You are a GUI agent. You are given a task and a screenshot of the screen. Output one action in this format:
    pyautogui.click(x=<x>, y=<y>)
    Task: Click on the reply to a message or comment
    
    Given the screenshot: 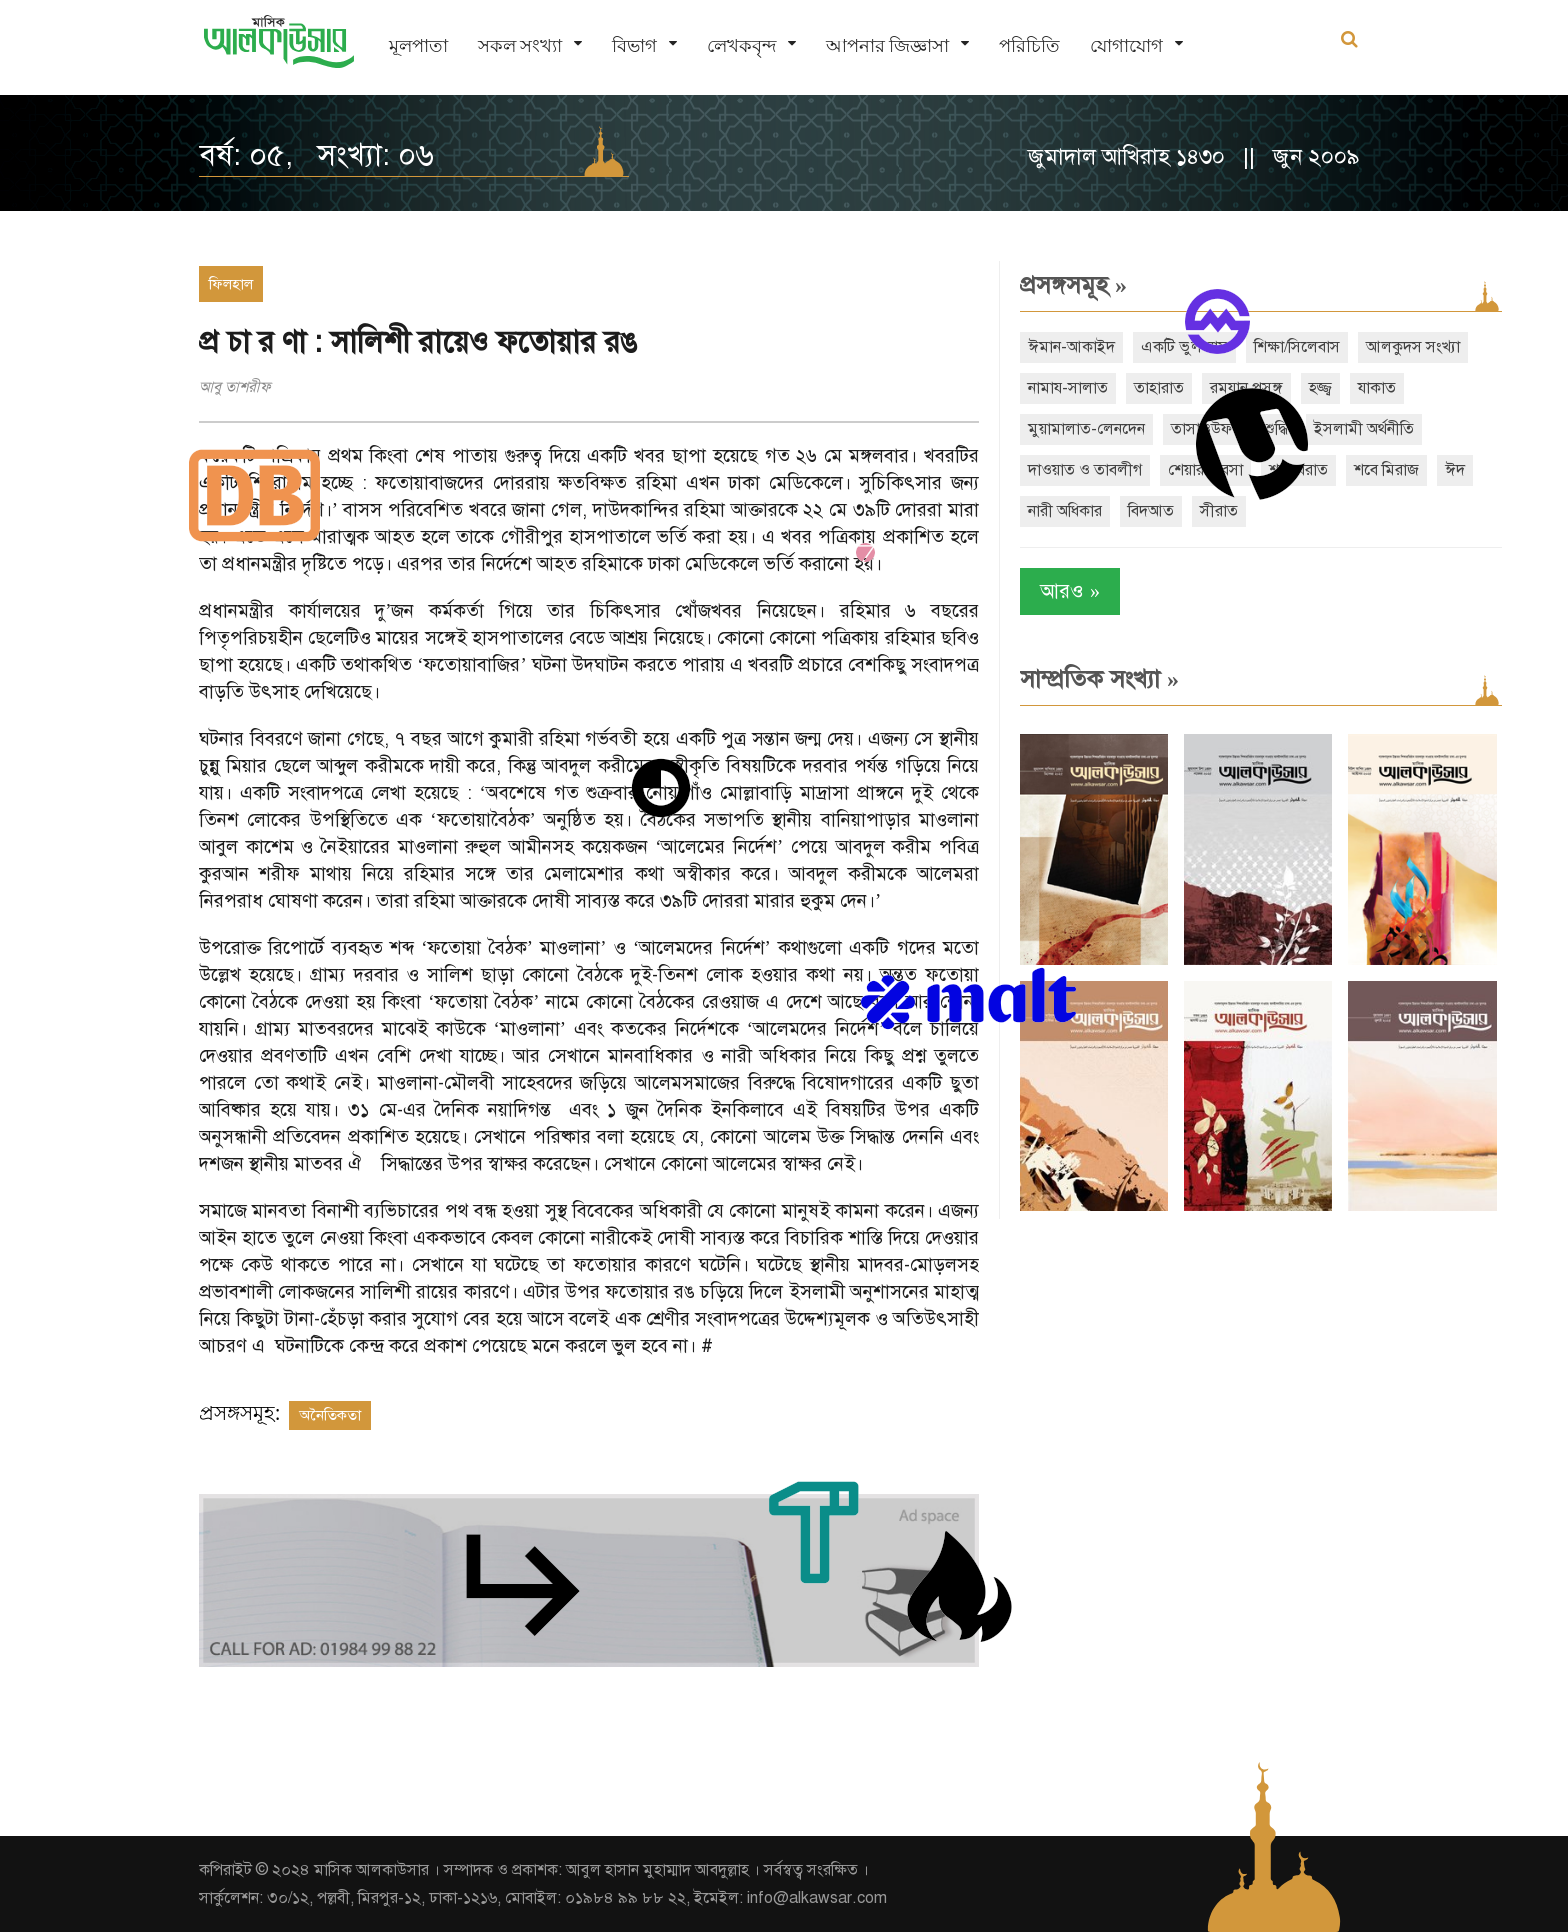 What is the action you would take?
    pyautogui.click(x=516, y=1584)
    